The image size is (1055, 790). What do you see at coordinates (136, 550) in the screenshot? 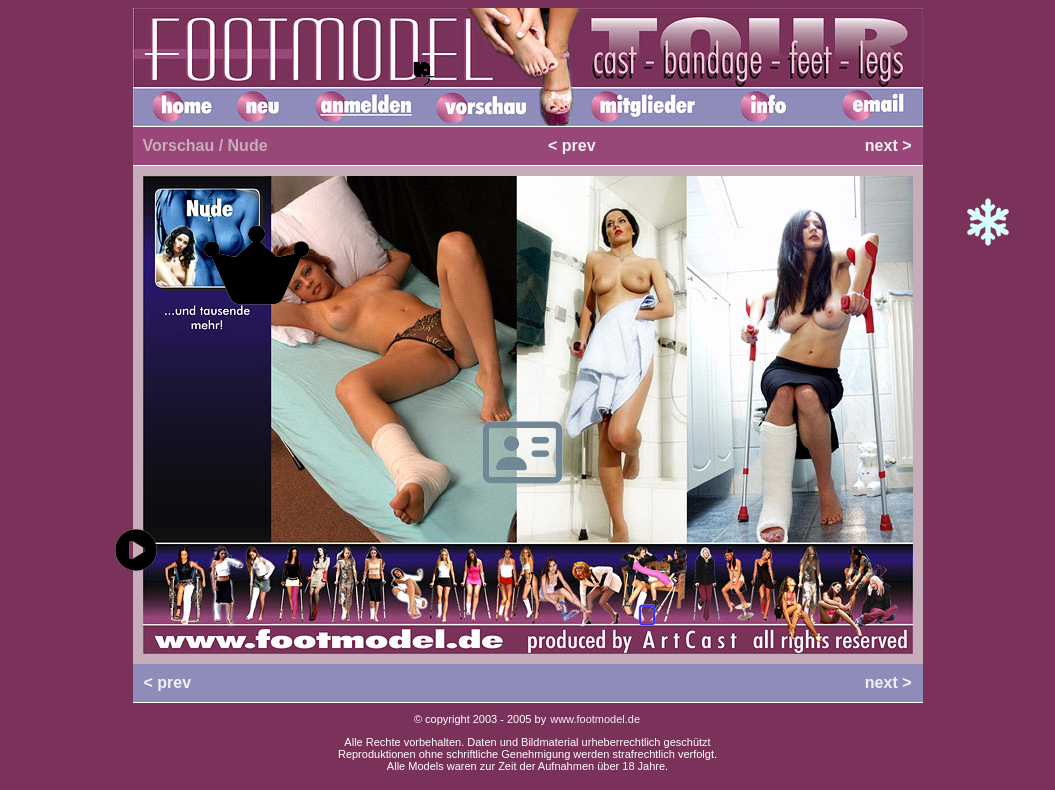
I see `play media or video content` at bounding box center [136, 550].